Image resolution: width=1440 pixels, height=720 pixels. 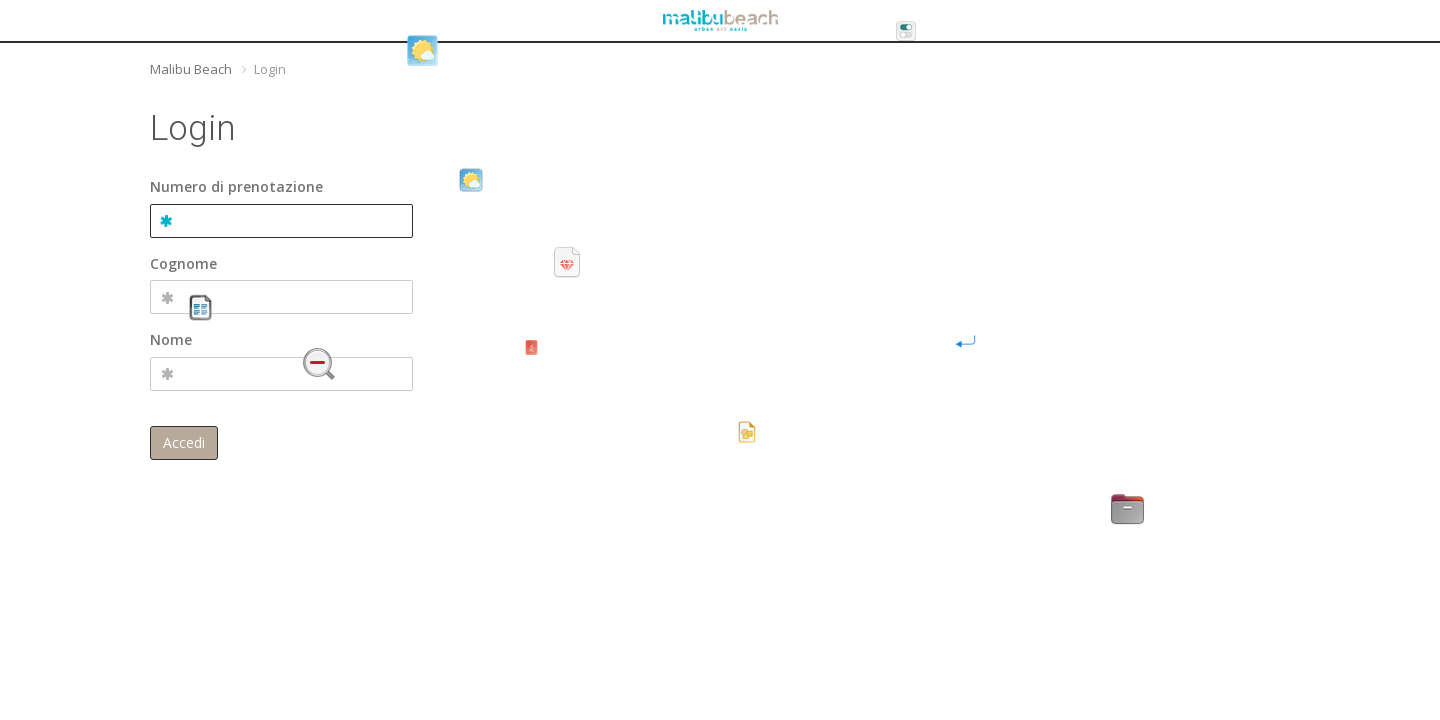 What do you see at coordinates (906, 31) in the screenshot?
I see `open system settings or preferences` at bounding box center [906, 31].